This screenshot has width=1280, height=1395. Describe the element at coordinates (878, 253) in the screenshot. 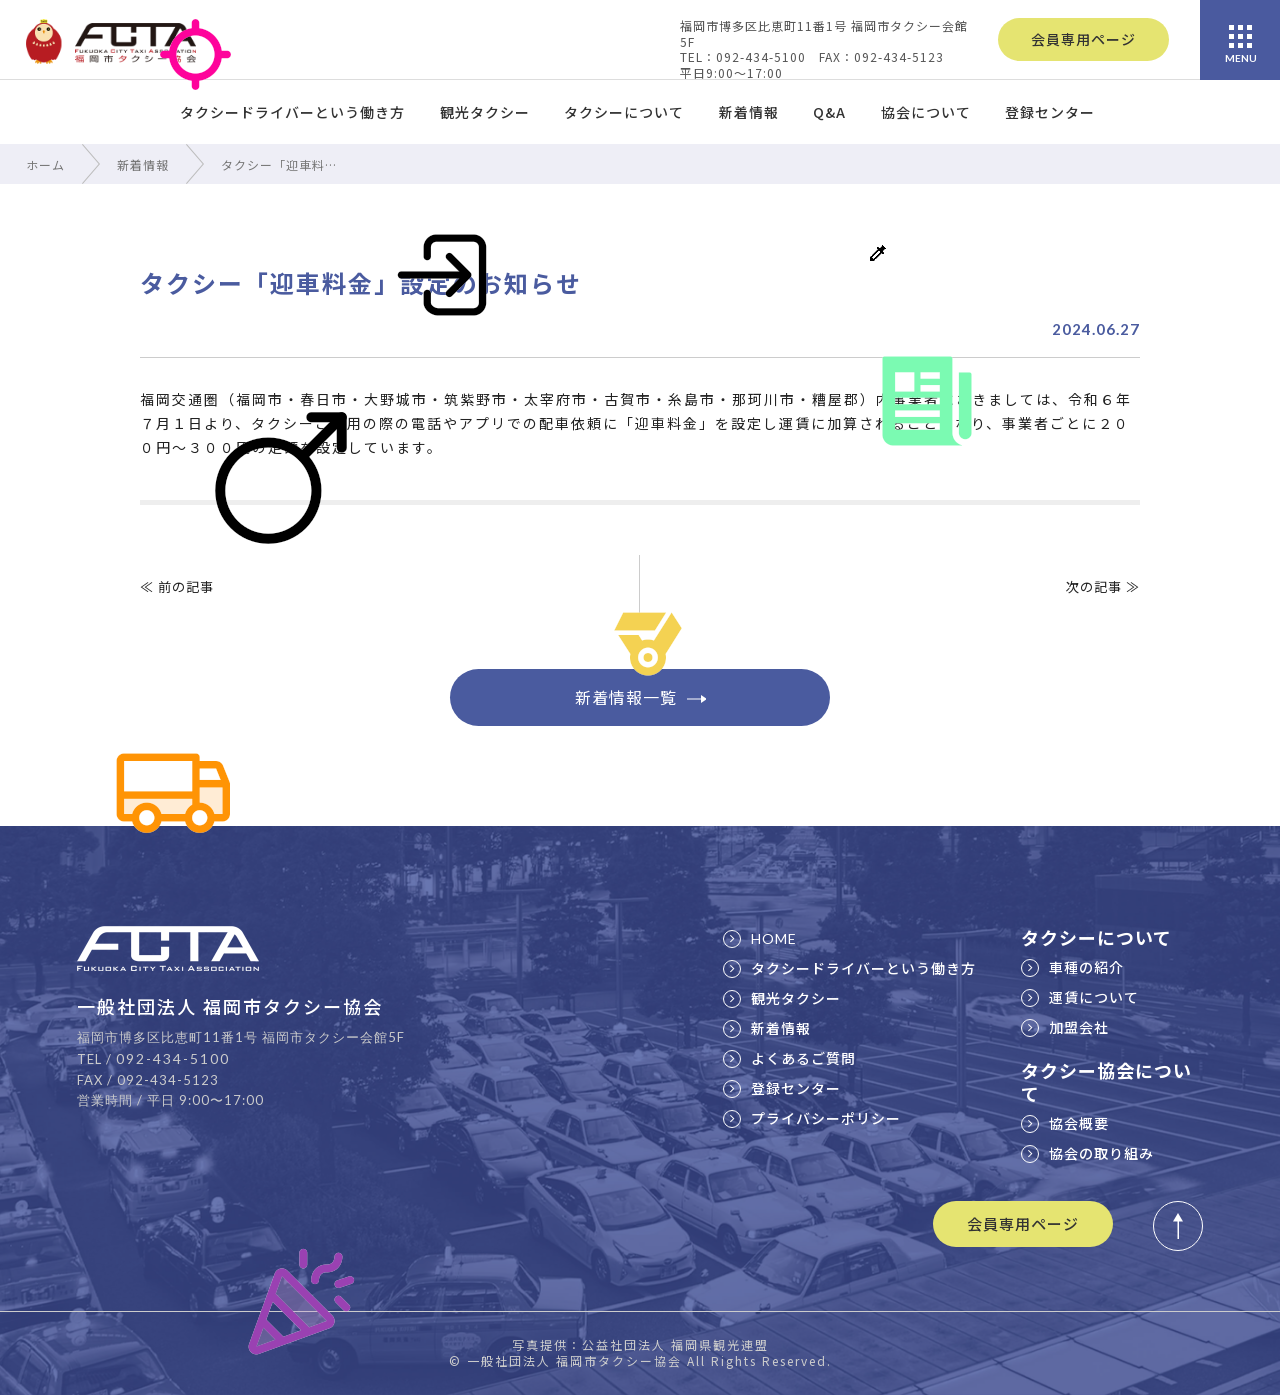

I see `pick a color from the image using the eyedropper tool` at that location.